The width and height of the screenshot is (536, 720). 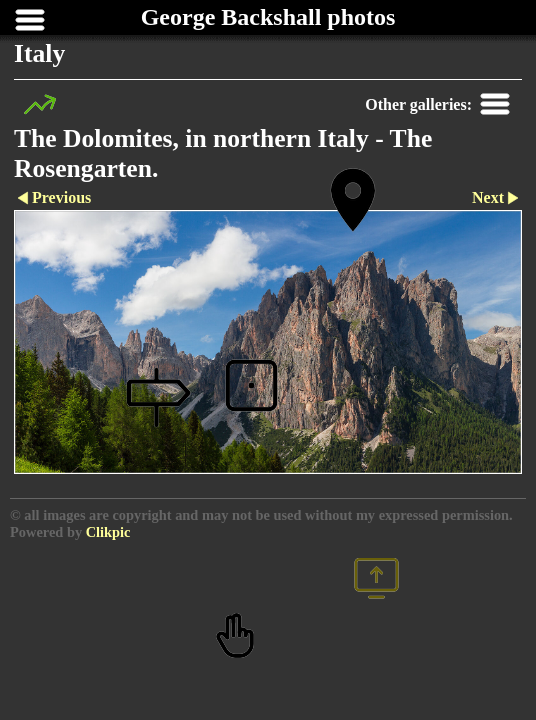 What do you see at coordinates (156, 397) in the screenshot?
I see `navigate to directions or wayfinding` at bounding box center [156, 397].